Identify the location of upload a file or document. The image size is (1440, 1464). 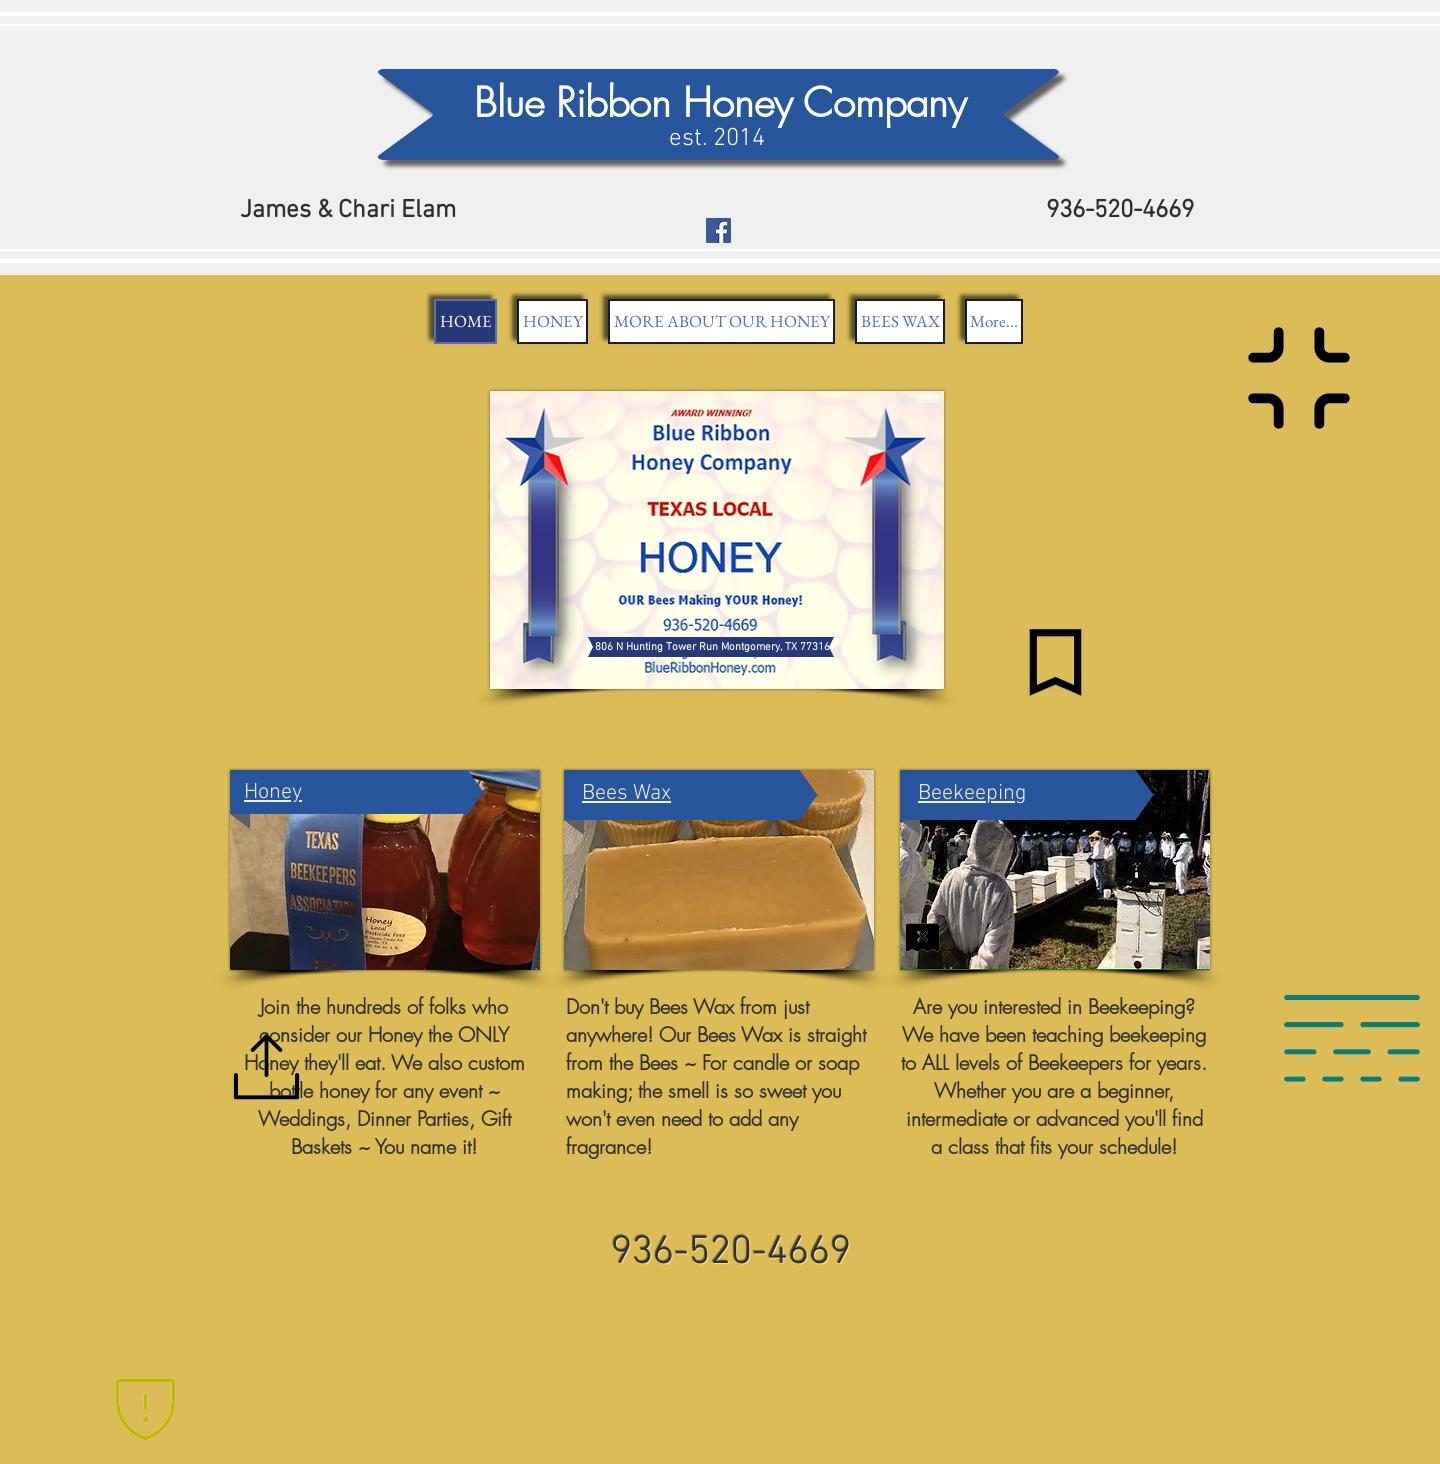
(266, 1069).